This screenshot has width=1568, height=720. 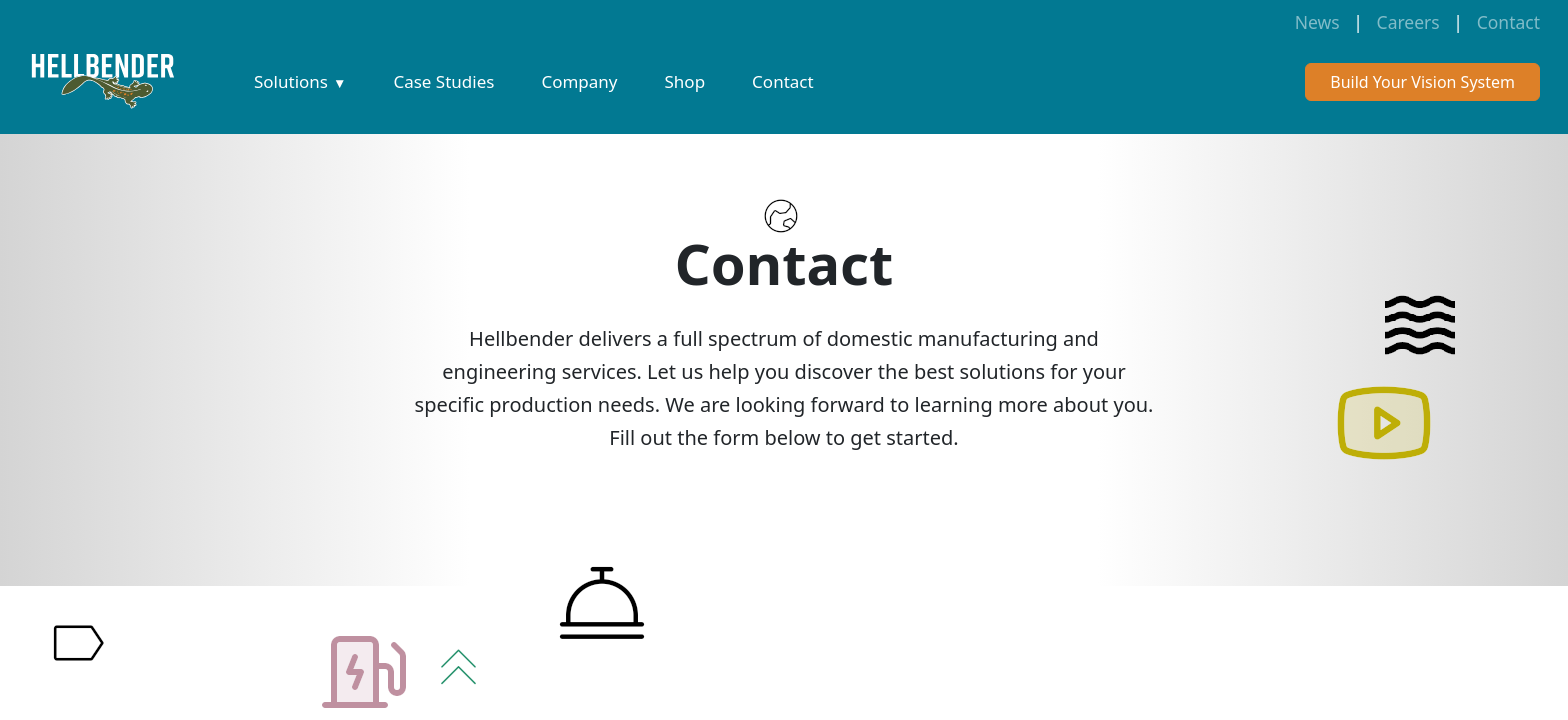 What do you see at coordinates (458, 668) in the screenshot?
I see `collapse or minimize an expanded section` at bounding box center [458, 668].